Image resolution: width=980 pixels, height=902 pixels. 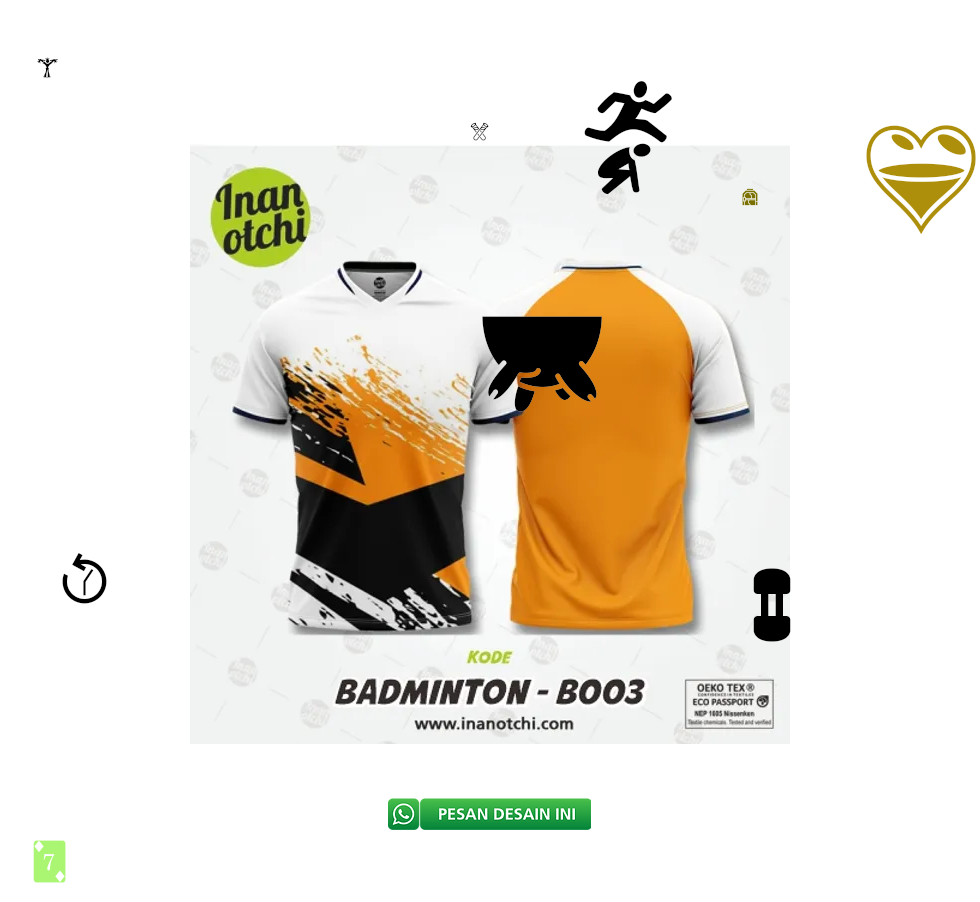 What do you see at coordinates (750, 197) in the screenshot?
I see `access airlock or sealed compartment controls` at bounding box center [750, 197].